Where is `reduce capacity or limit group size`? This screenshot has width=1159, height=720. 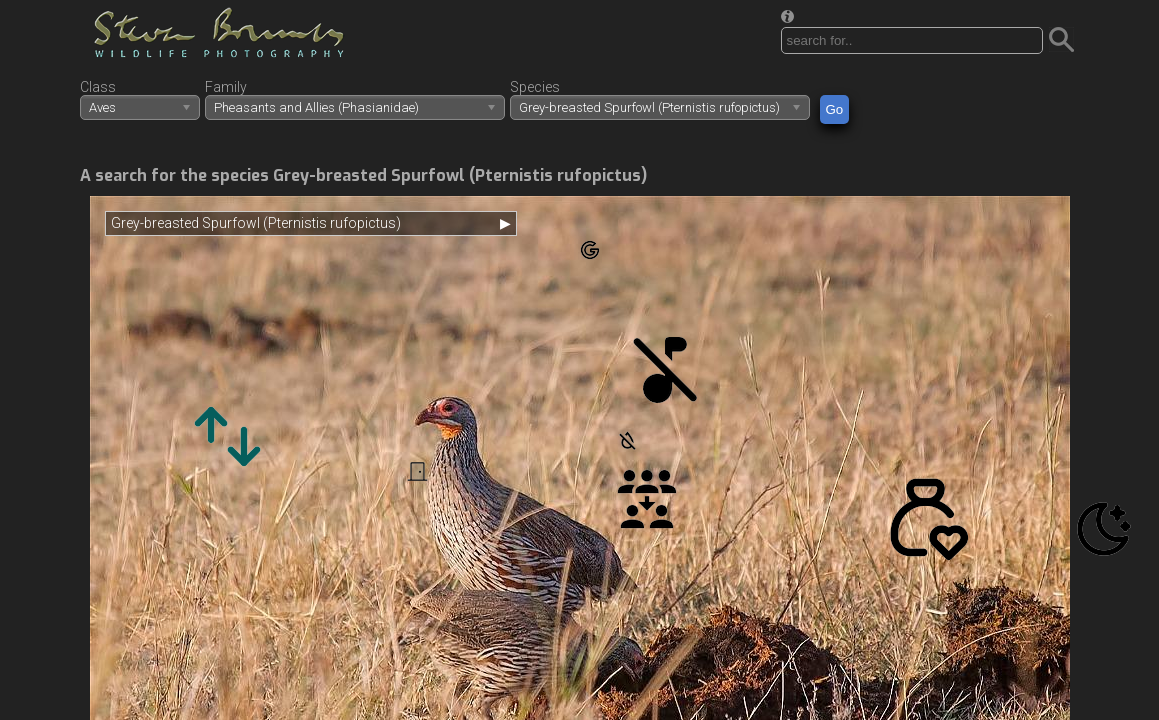 reduce capacity or limit group size is located at coordinates (647, 499).